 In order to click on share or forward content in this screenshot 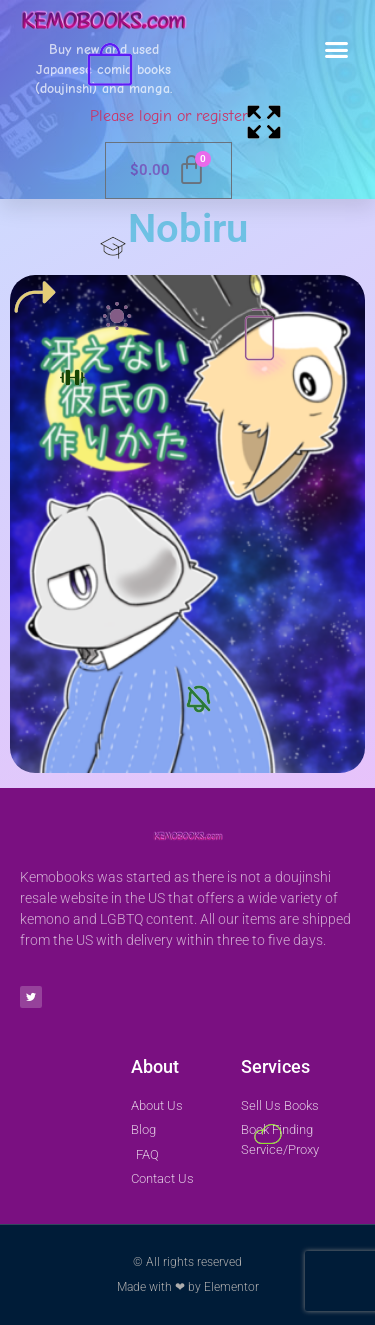, I will do `click(35, 297)`.